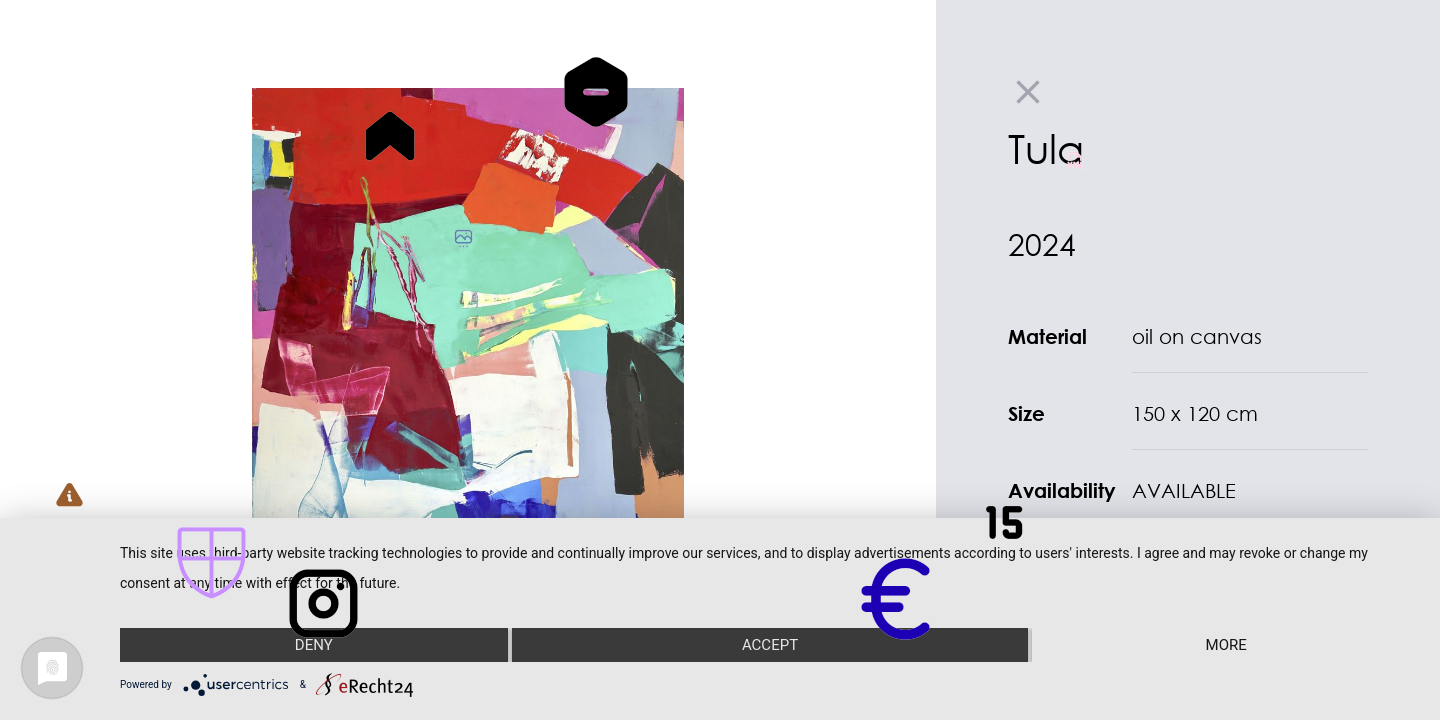 The height and width of the screenshot is (720, 1440). I want to click on indicates an xml file type, so click(1075, 160).